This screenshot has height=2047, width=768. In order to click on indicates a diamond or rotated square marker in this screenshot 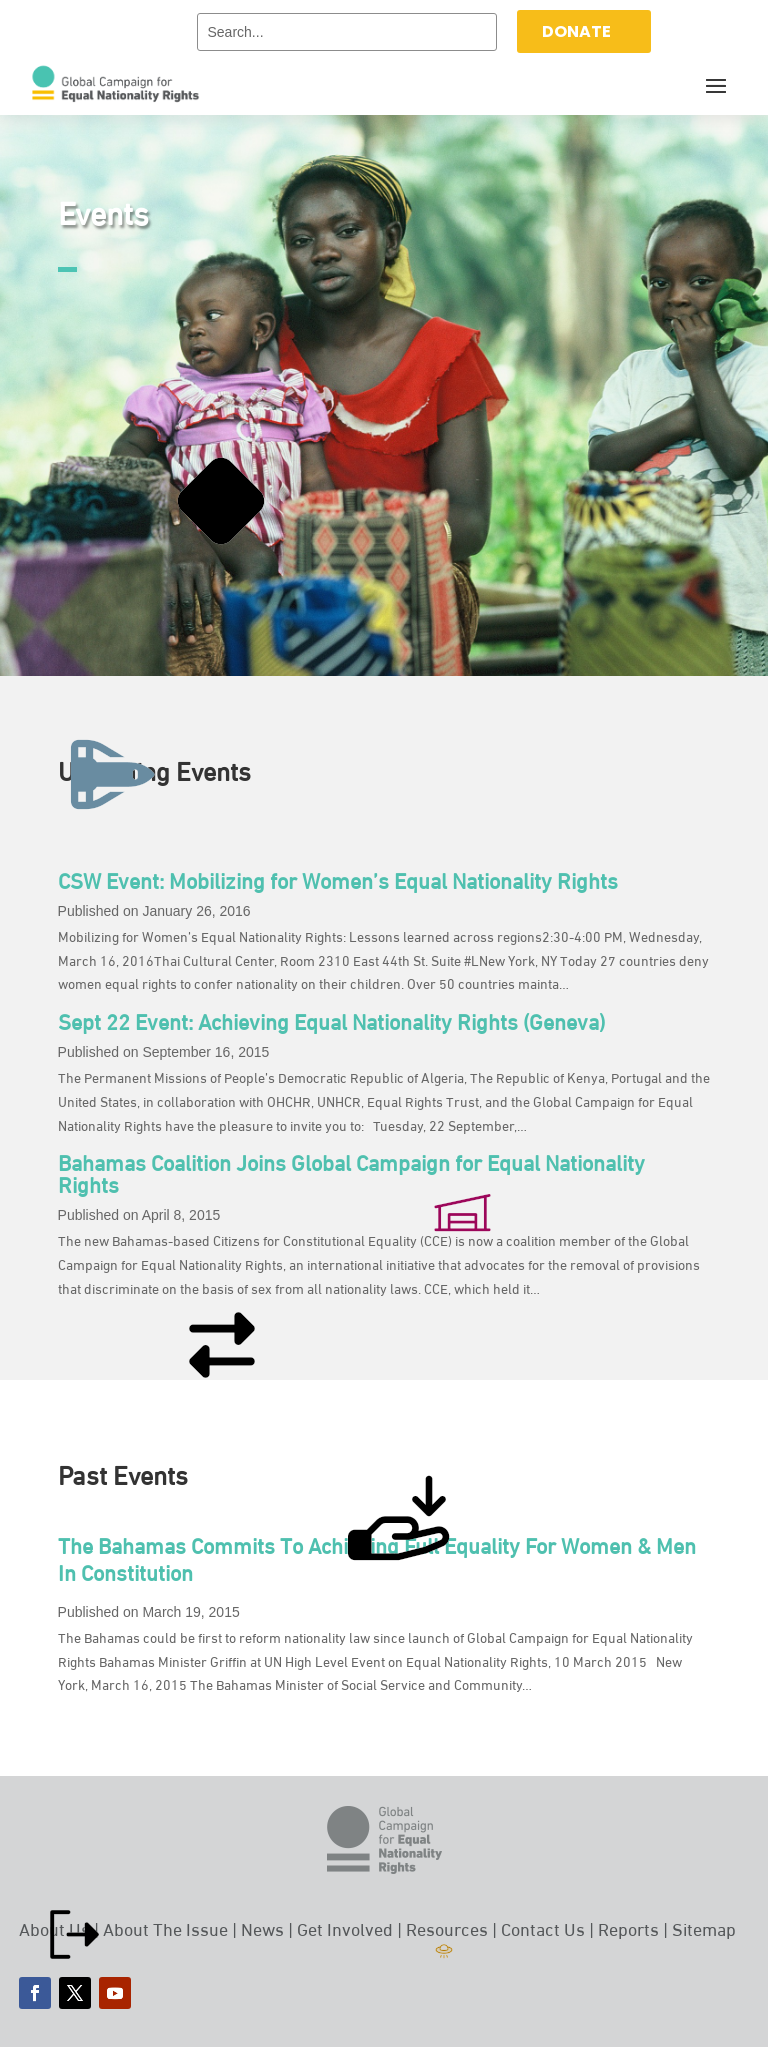, I will do `click(221, 501)`.